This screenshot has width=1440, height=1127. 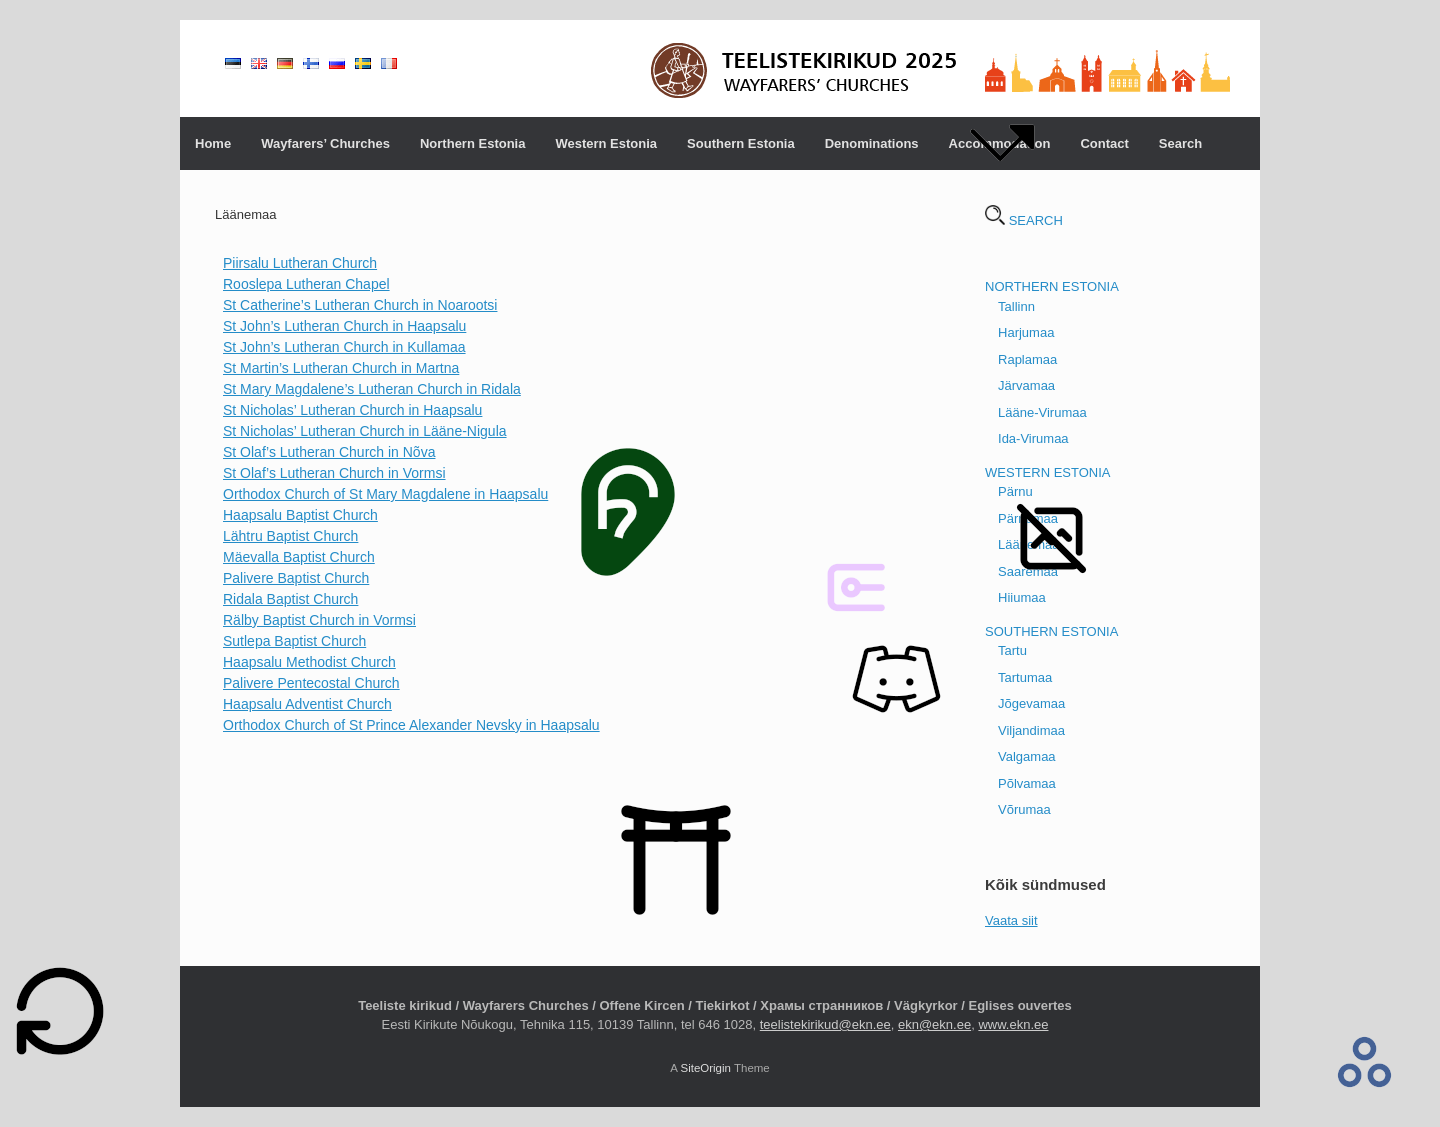 I want to click on open Discord, so click(x=896, y=677).